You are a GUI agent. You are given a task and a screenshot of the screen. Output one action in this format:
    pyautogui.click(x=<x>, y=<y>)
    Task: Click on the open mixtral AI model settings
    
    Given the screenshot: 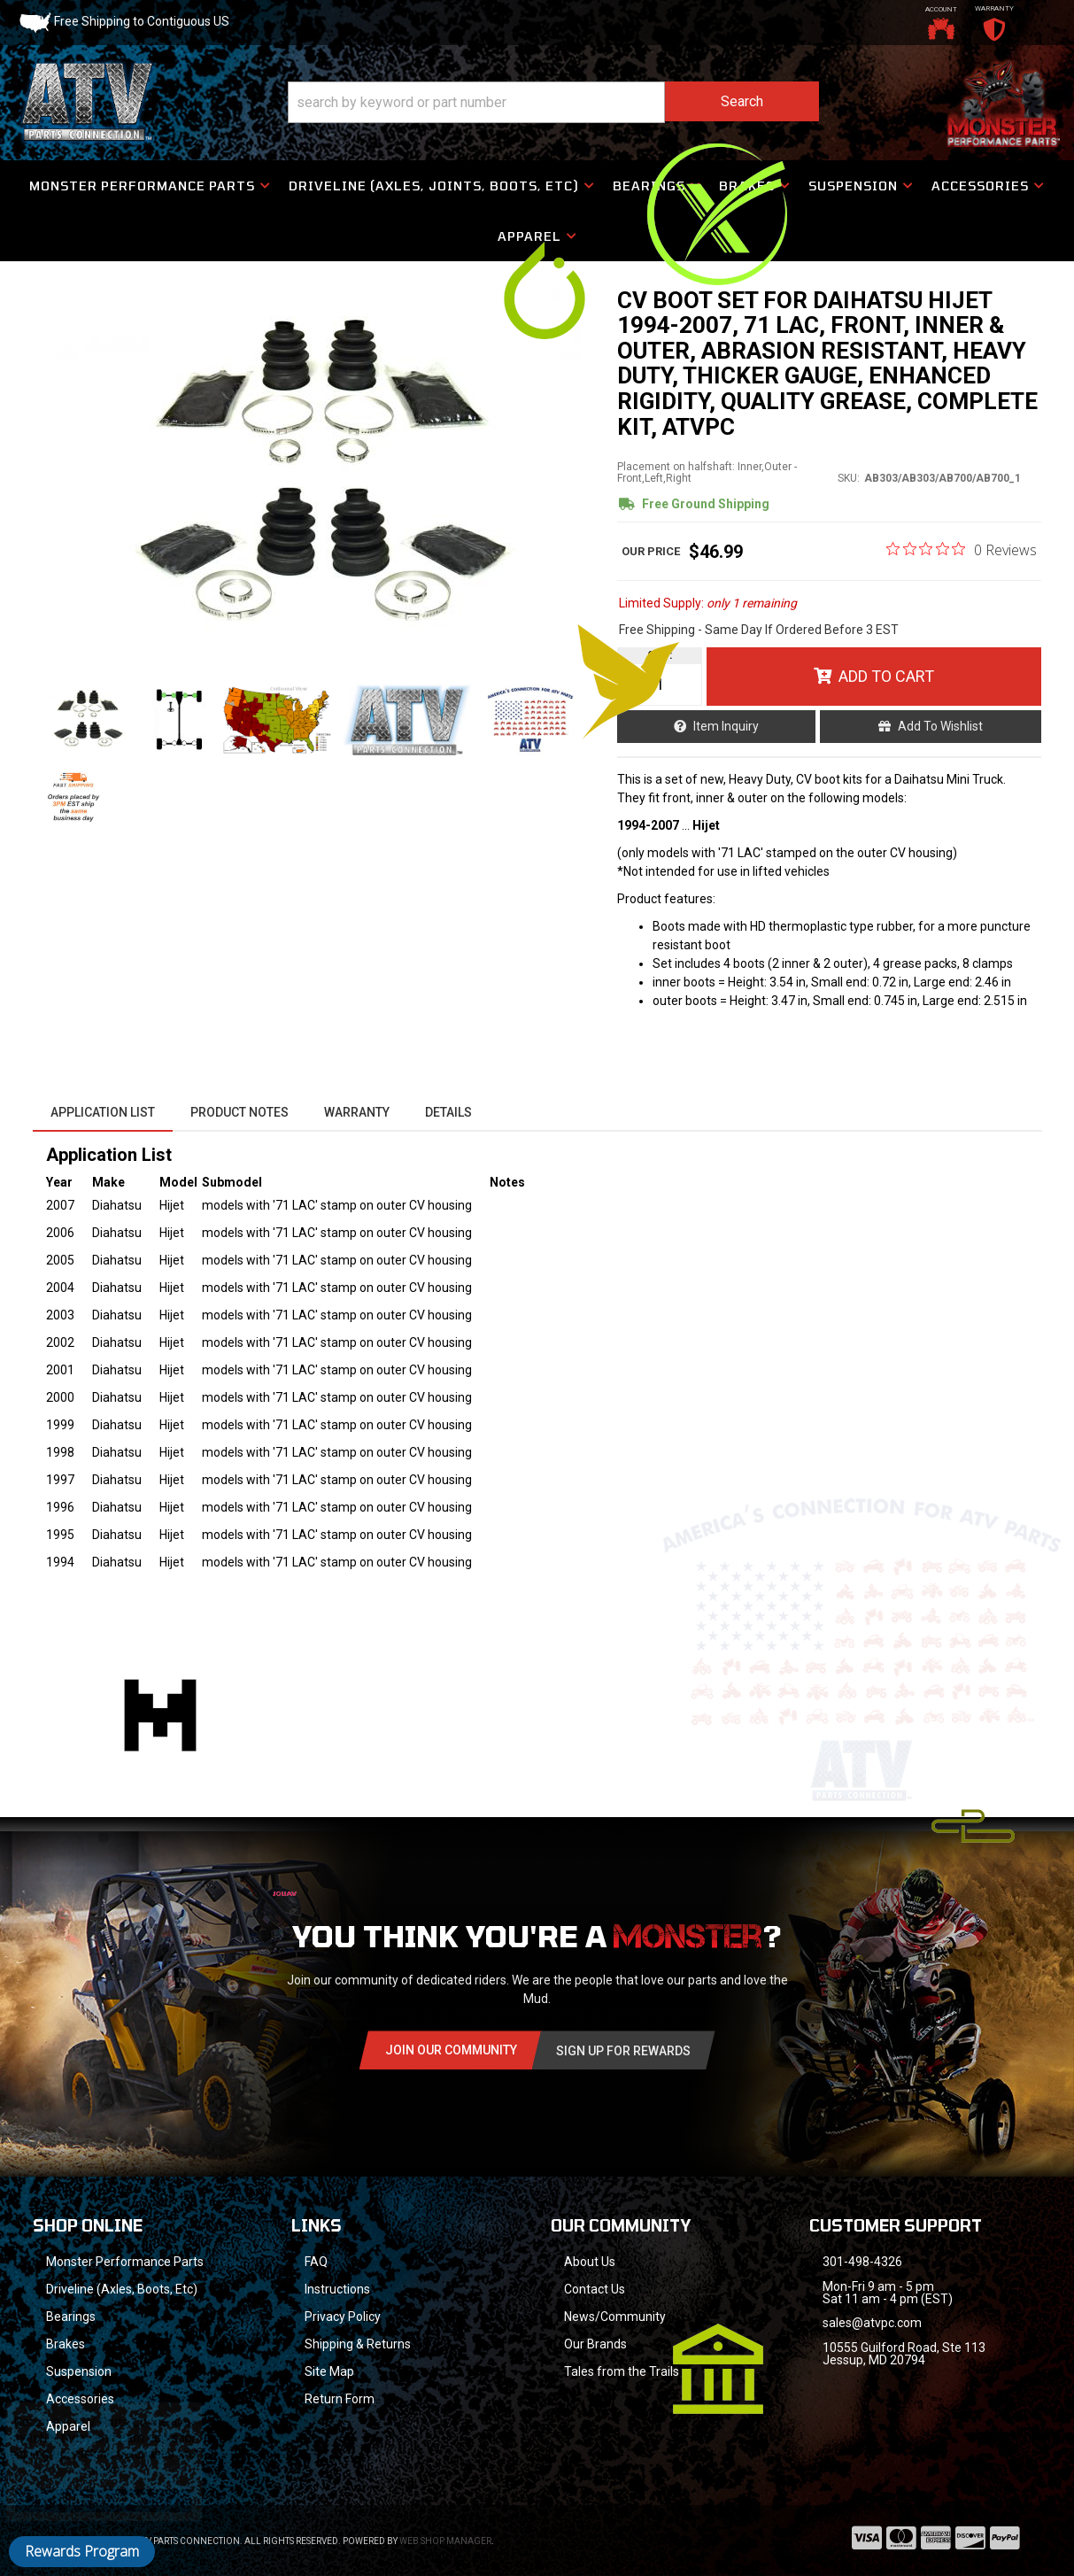 What is the action you would take?
    pyautogui.click(x=160, y=1715)
    